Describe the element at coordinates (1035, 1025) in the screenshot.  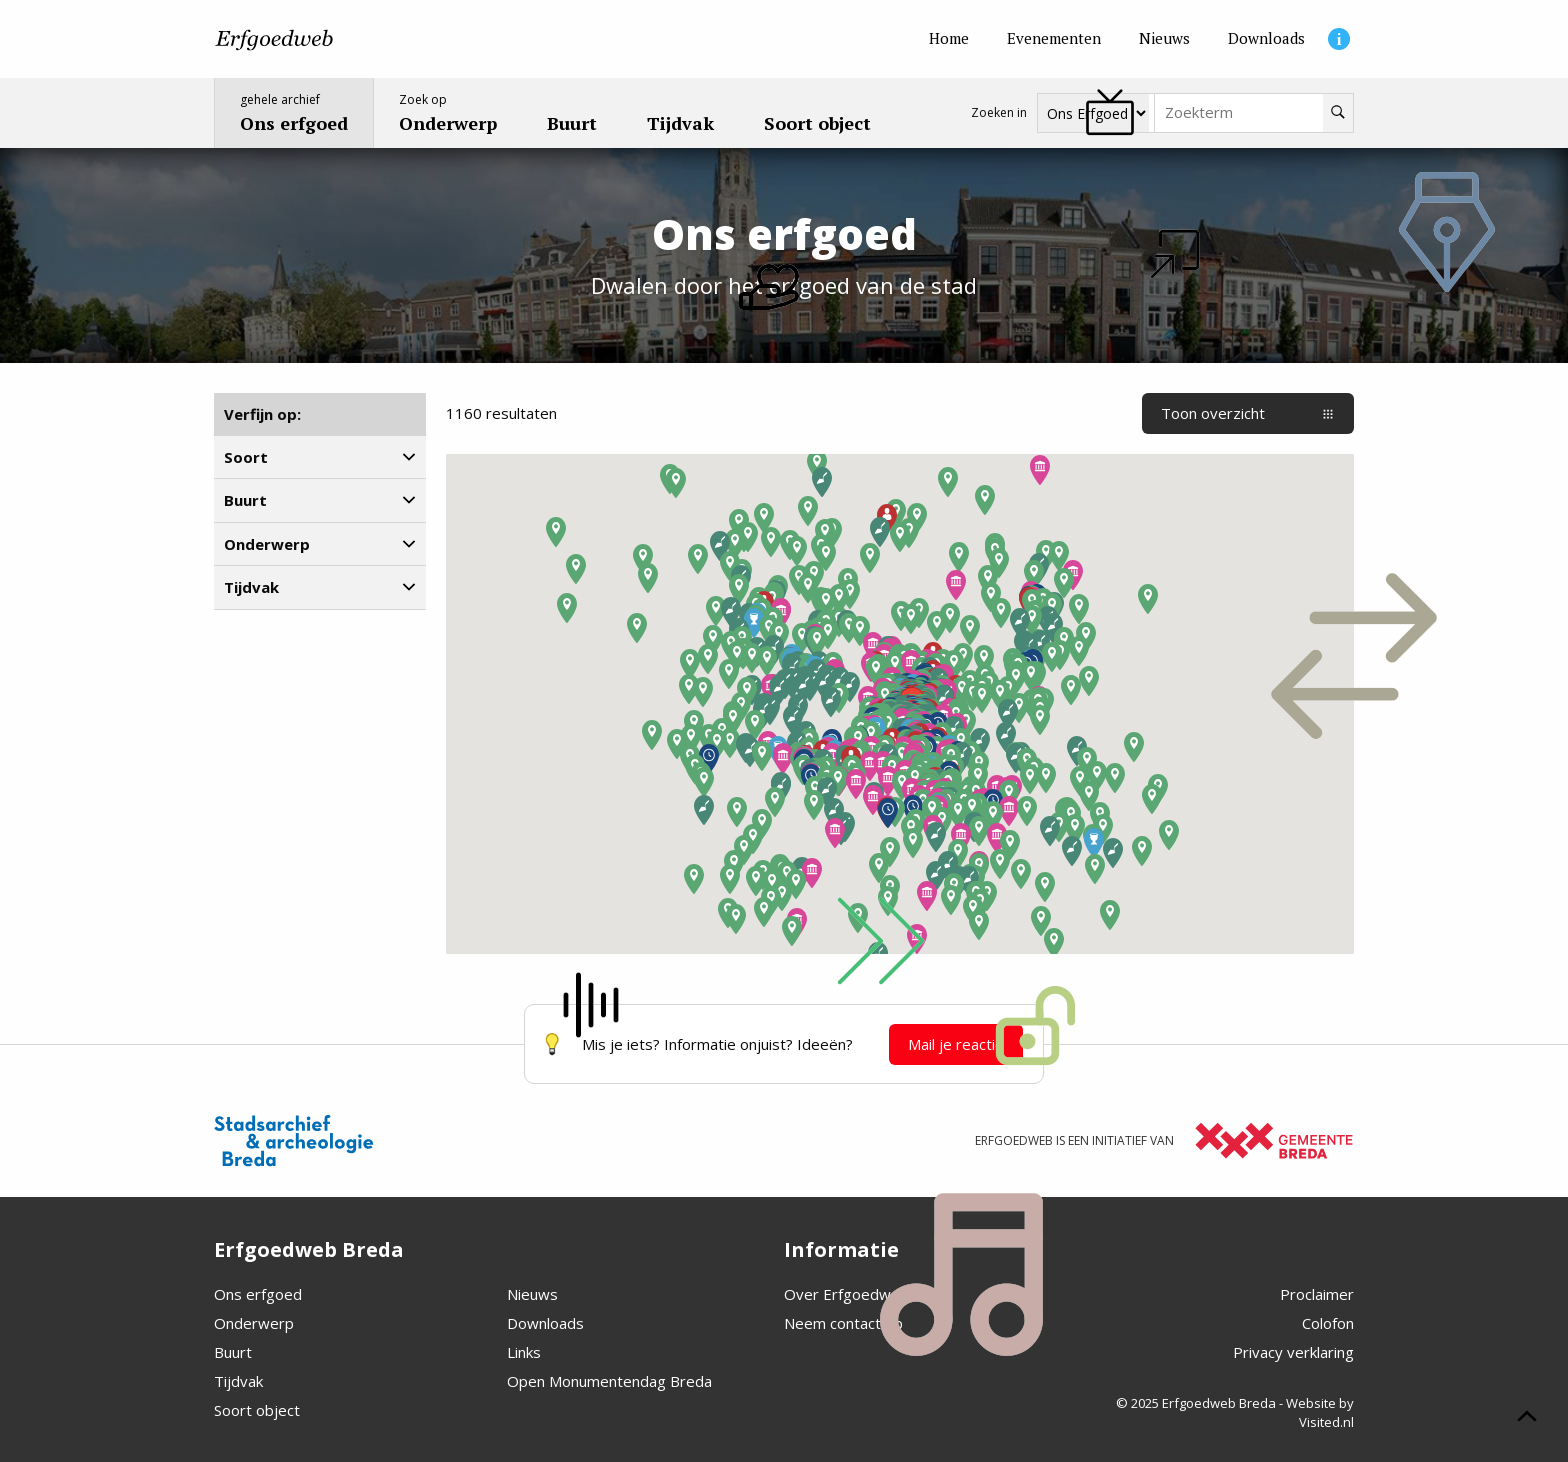
I see `unlocked or unsecured state` at that location.